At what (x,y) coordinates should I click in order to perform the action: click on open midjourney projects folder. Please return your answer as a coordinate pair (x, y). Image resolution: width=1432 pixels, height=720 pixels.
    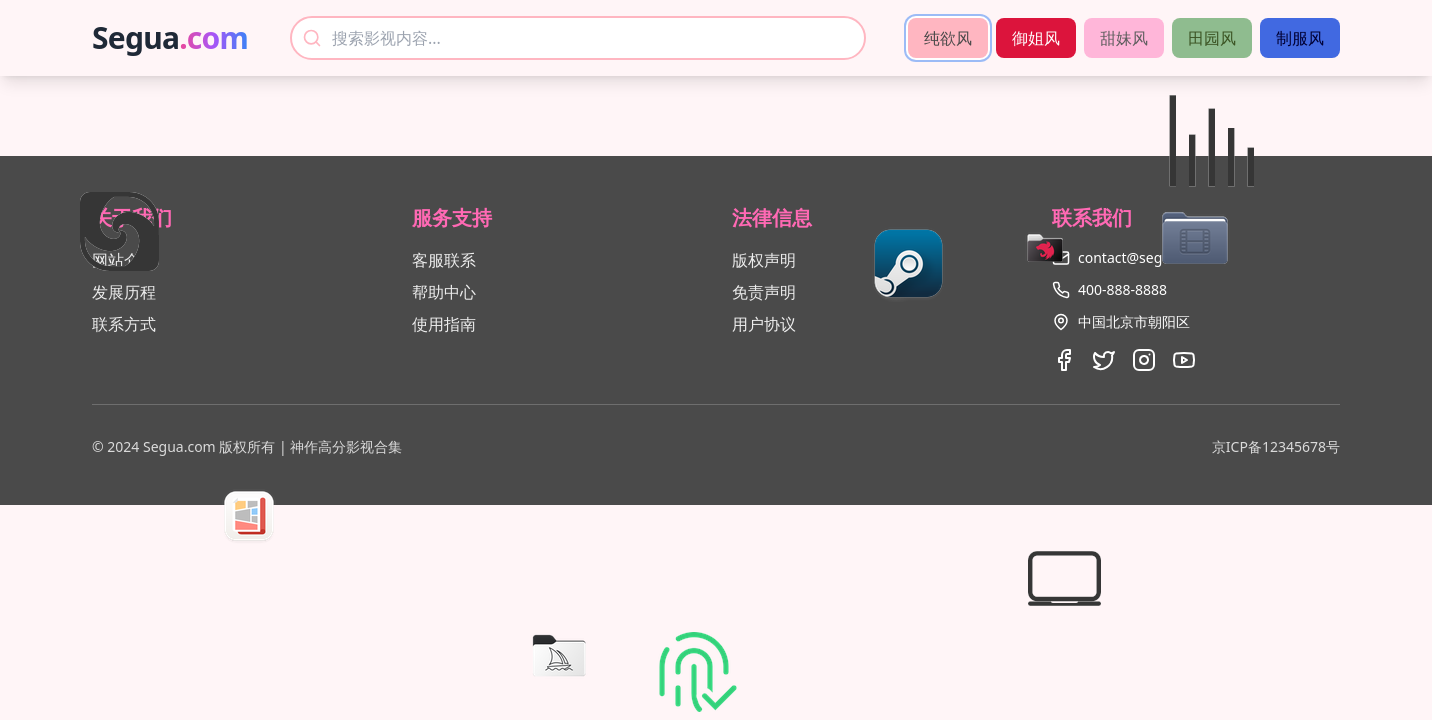
    Looking at the image, I should click on (559, 657).